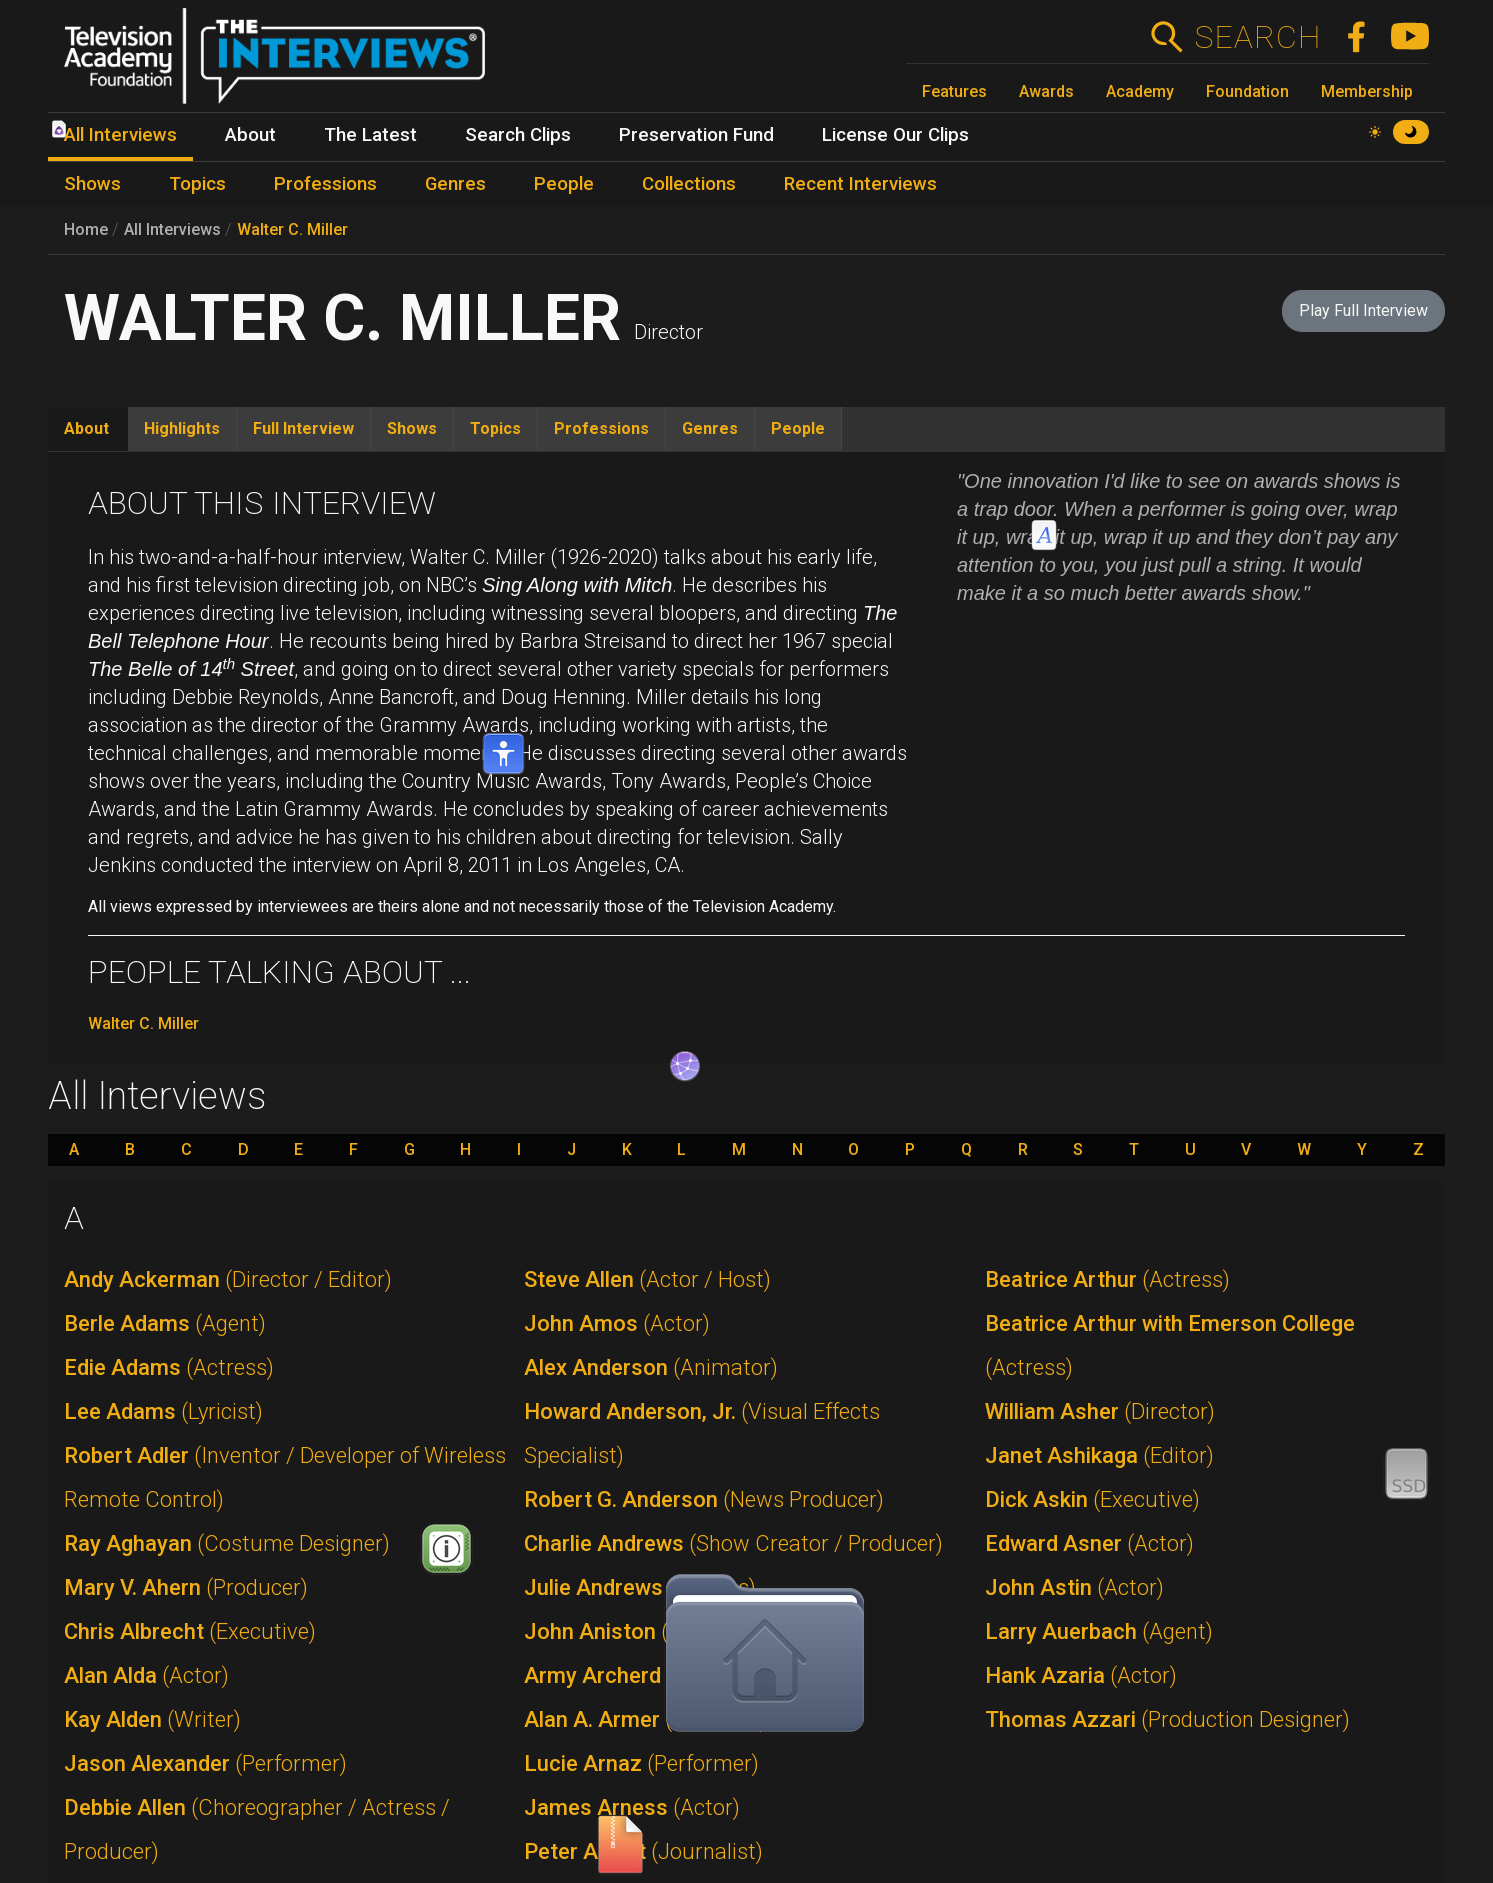 The image size is (1493, 1883). What do you see at coordinates (1406, 1473) in the screenshot?
I see `access solid state drive storage` at bounding box center [1406, 1473].